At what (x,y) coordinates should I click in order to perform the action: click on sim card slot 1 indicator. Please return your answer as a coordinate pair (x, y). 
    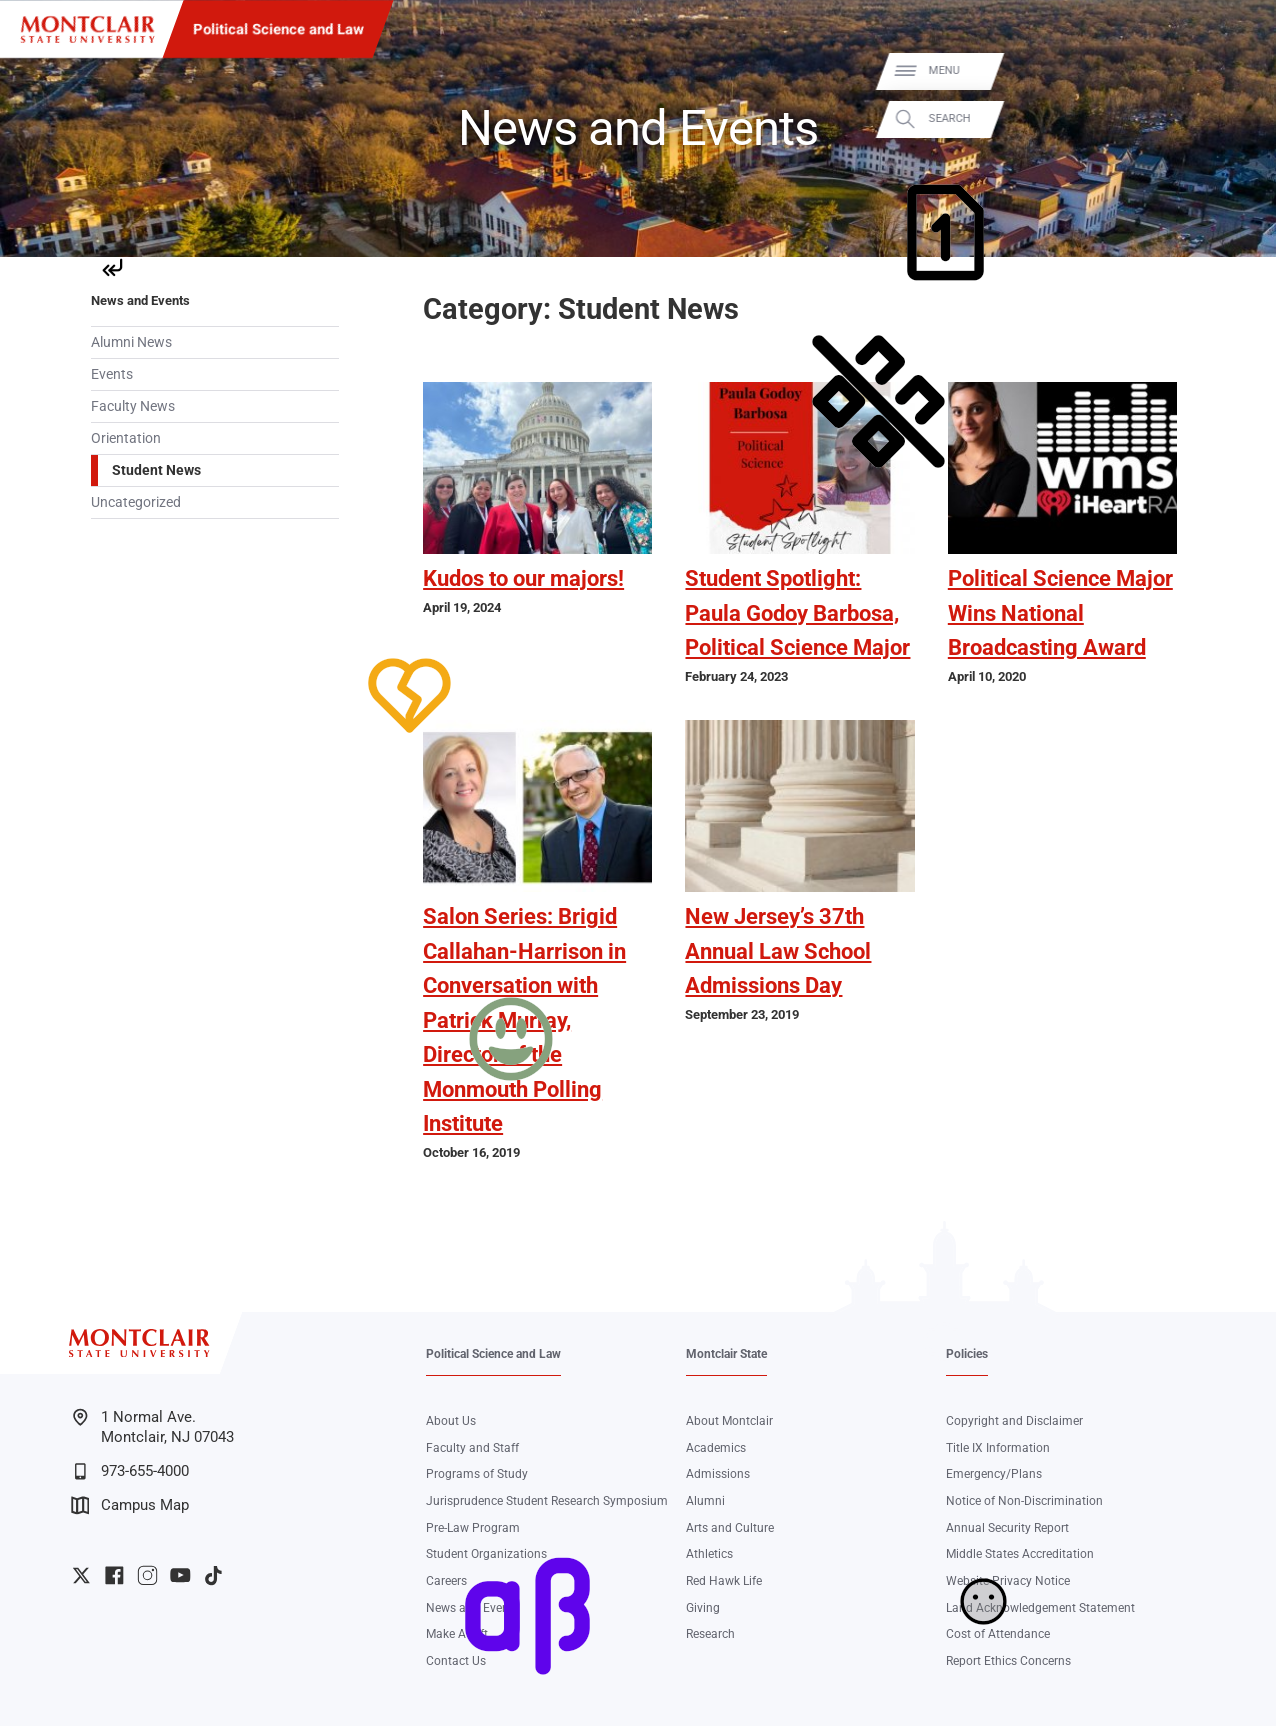
    Looking at the image, I should click on (945, 232).